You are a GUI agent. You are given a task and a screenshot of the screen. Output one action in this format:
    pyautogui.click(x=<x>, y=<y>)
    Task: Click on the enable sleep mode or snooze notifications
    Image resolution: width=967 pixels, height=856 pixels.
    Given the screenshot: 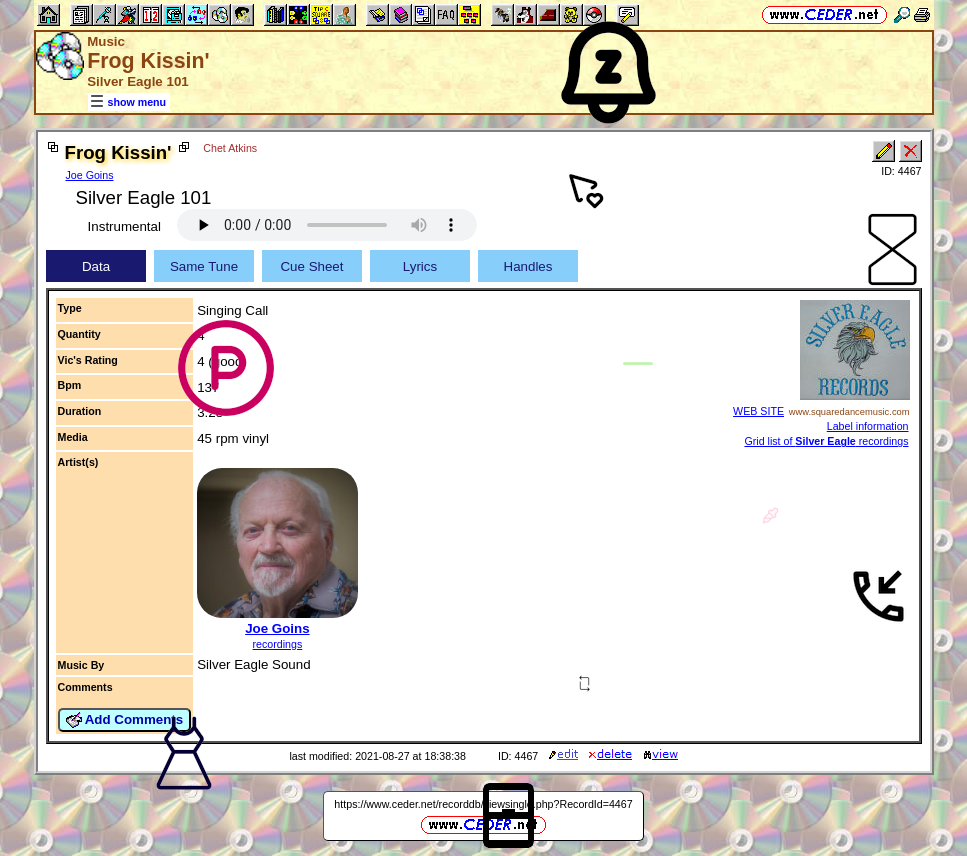 What is the action you would take?
    pyautogui.click(x=608, y=72)
    